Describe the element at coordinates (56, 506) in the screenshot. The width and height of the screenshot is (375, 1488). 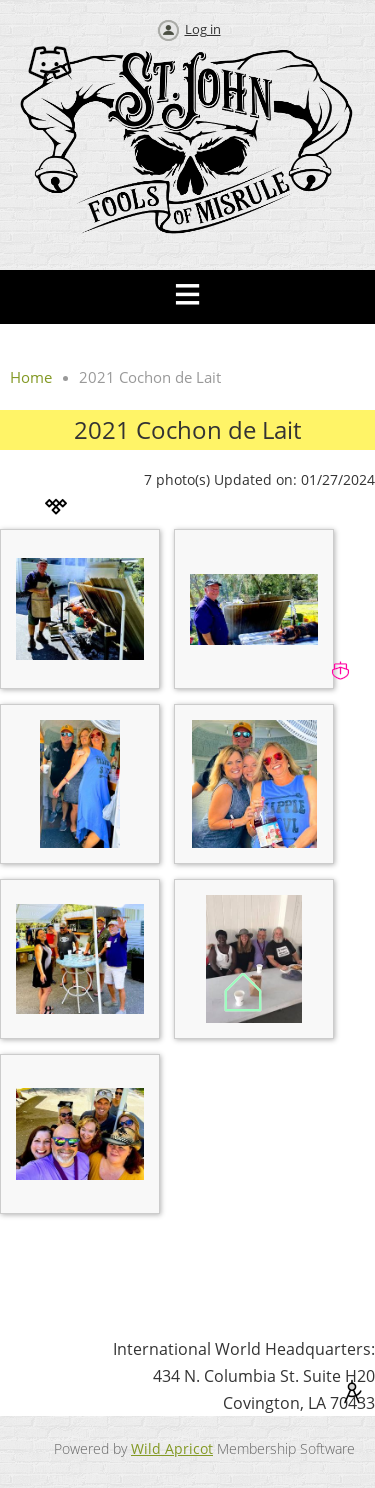
I see `open Tidal music streaming app` at that location.